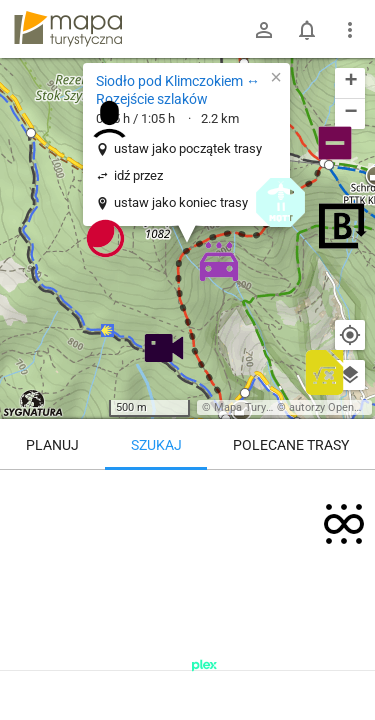 The width and height of the screenshot is (375, 720). Describe the element at coordinates (344, 524) in the screenshot. I see `indicates hazy weather conditions` at that location.